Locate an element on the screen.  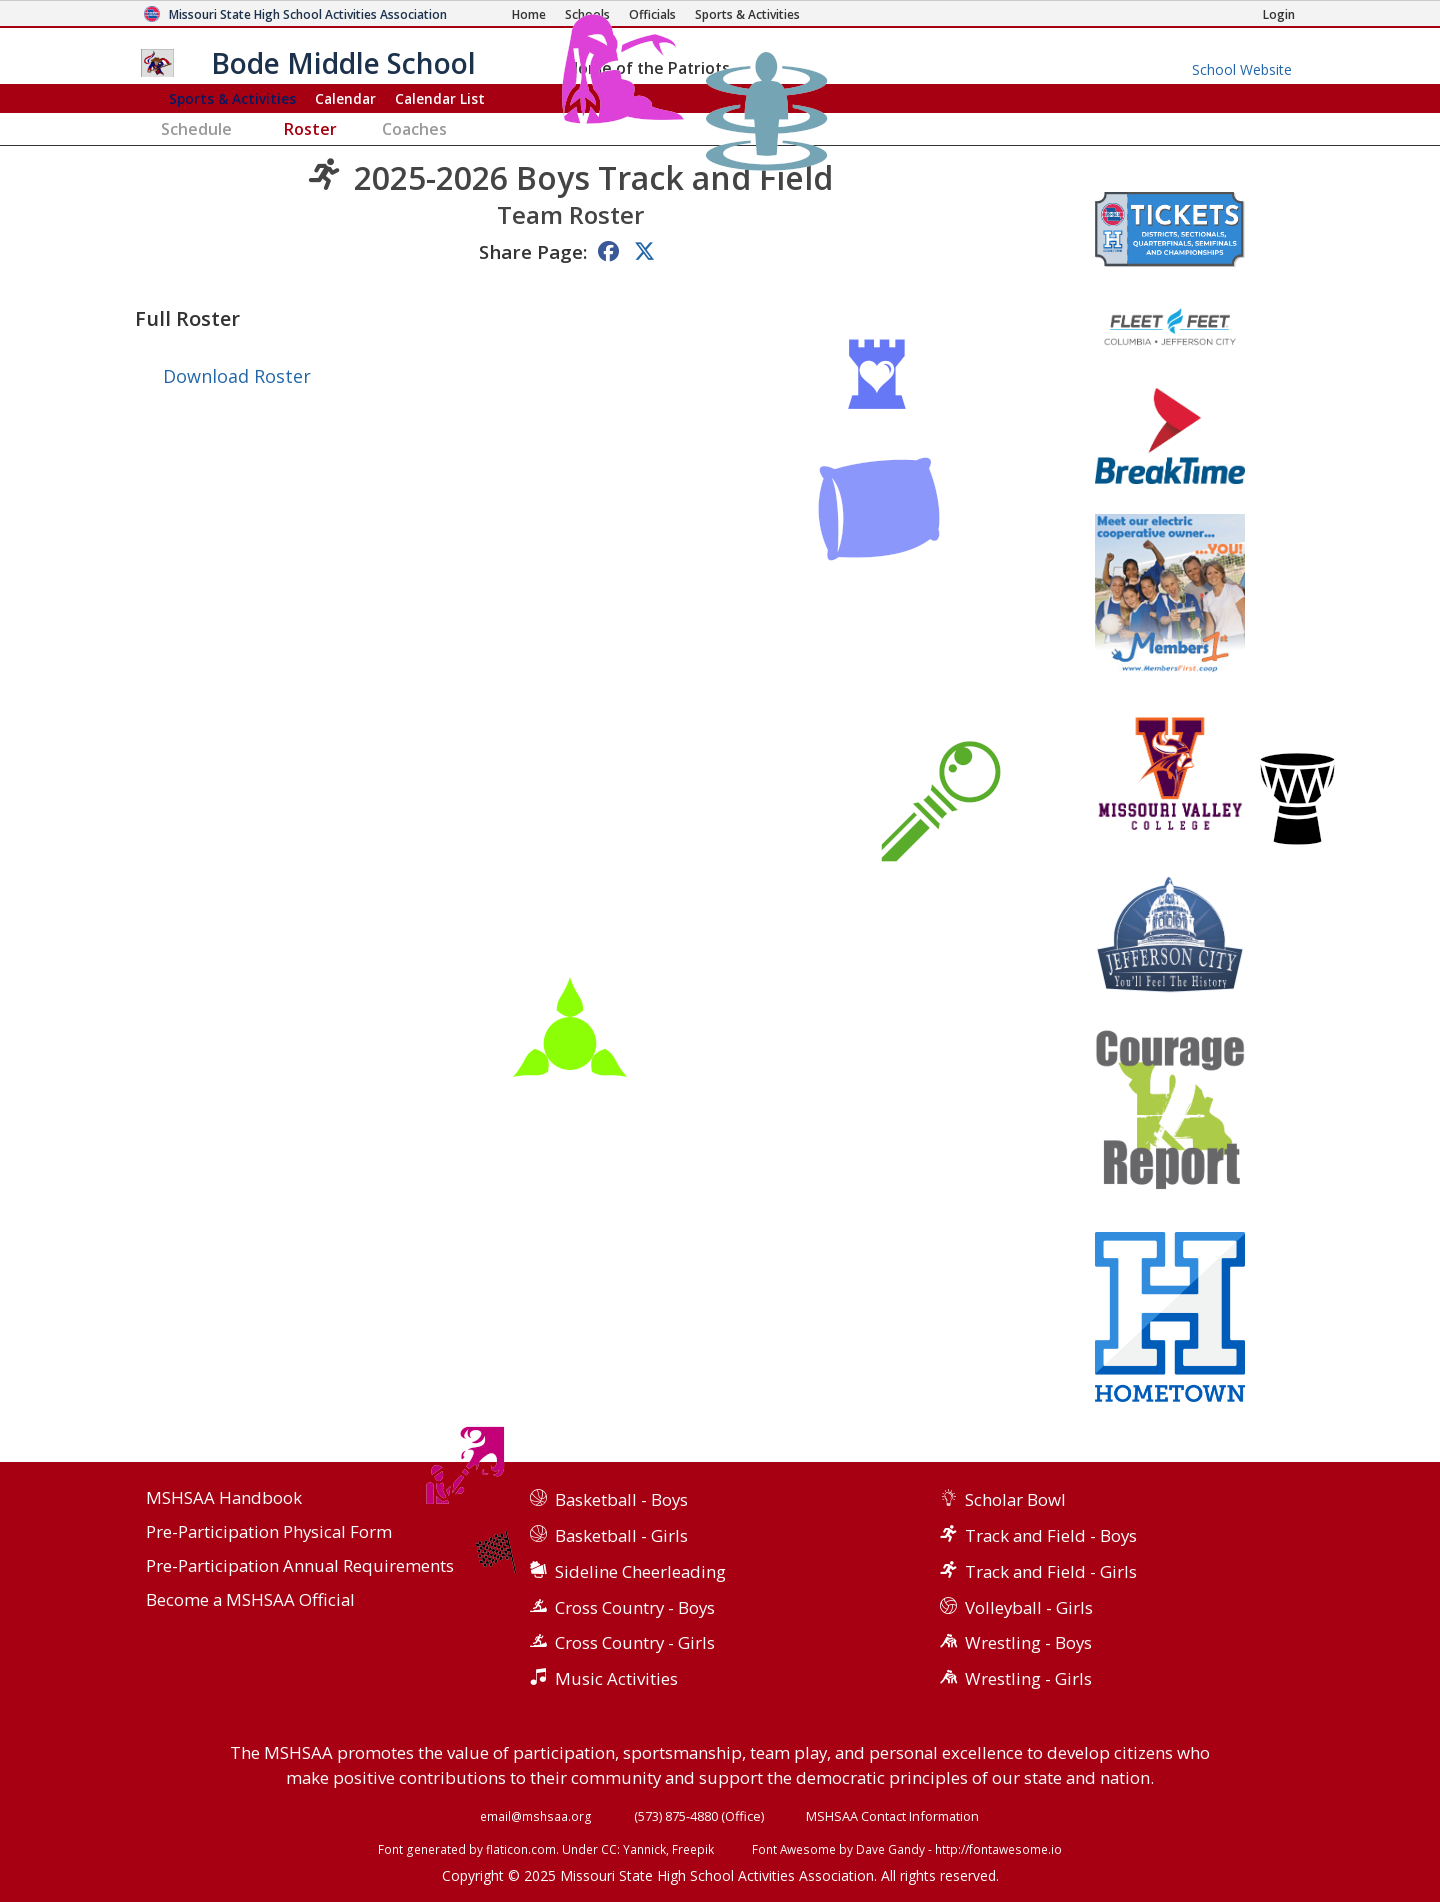
access your favorite or saved fortress in a game is located at coordinates (877, 374).